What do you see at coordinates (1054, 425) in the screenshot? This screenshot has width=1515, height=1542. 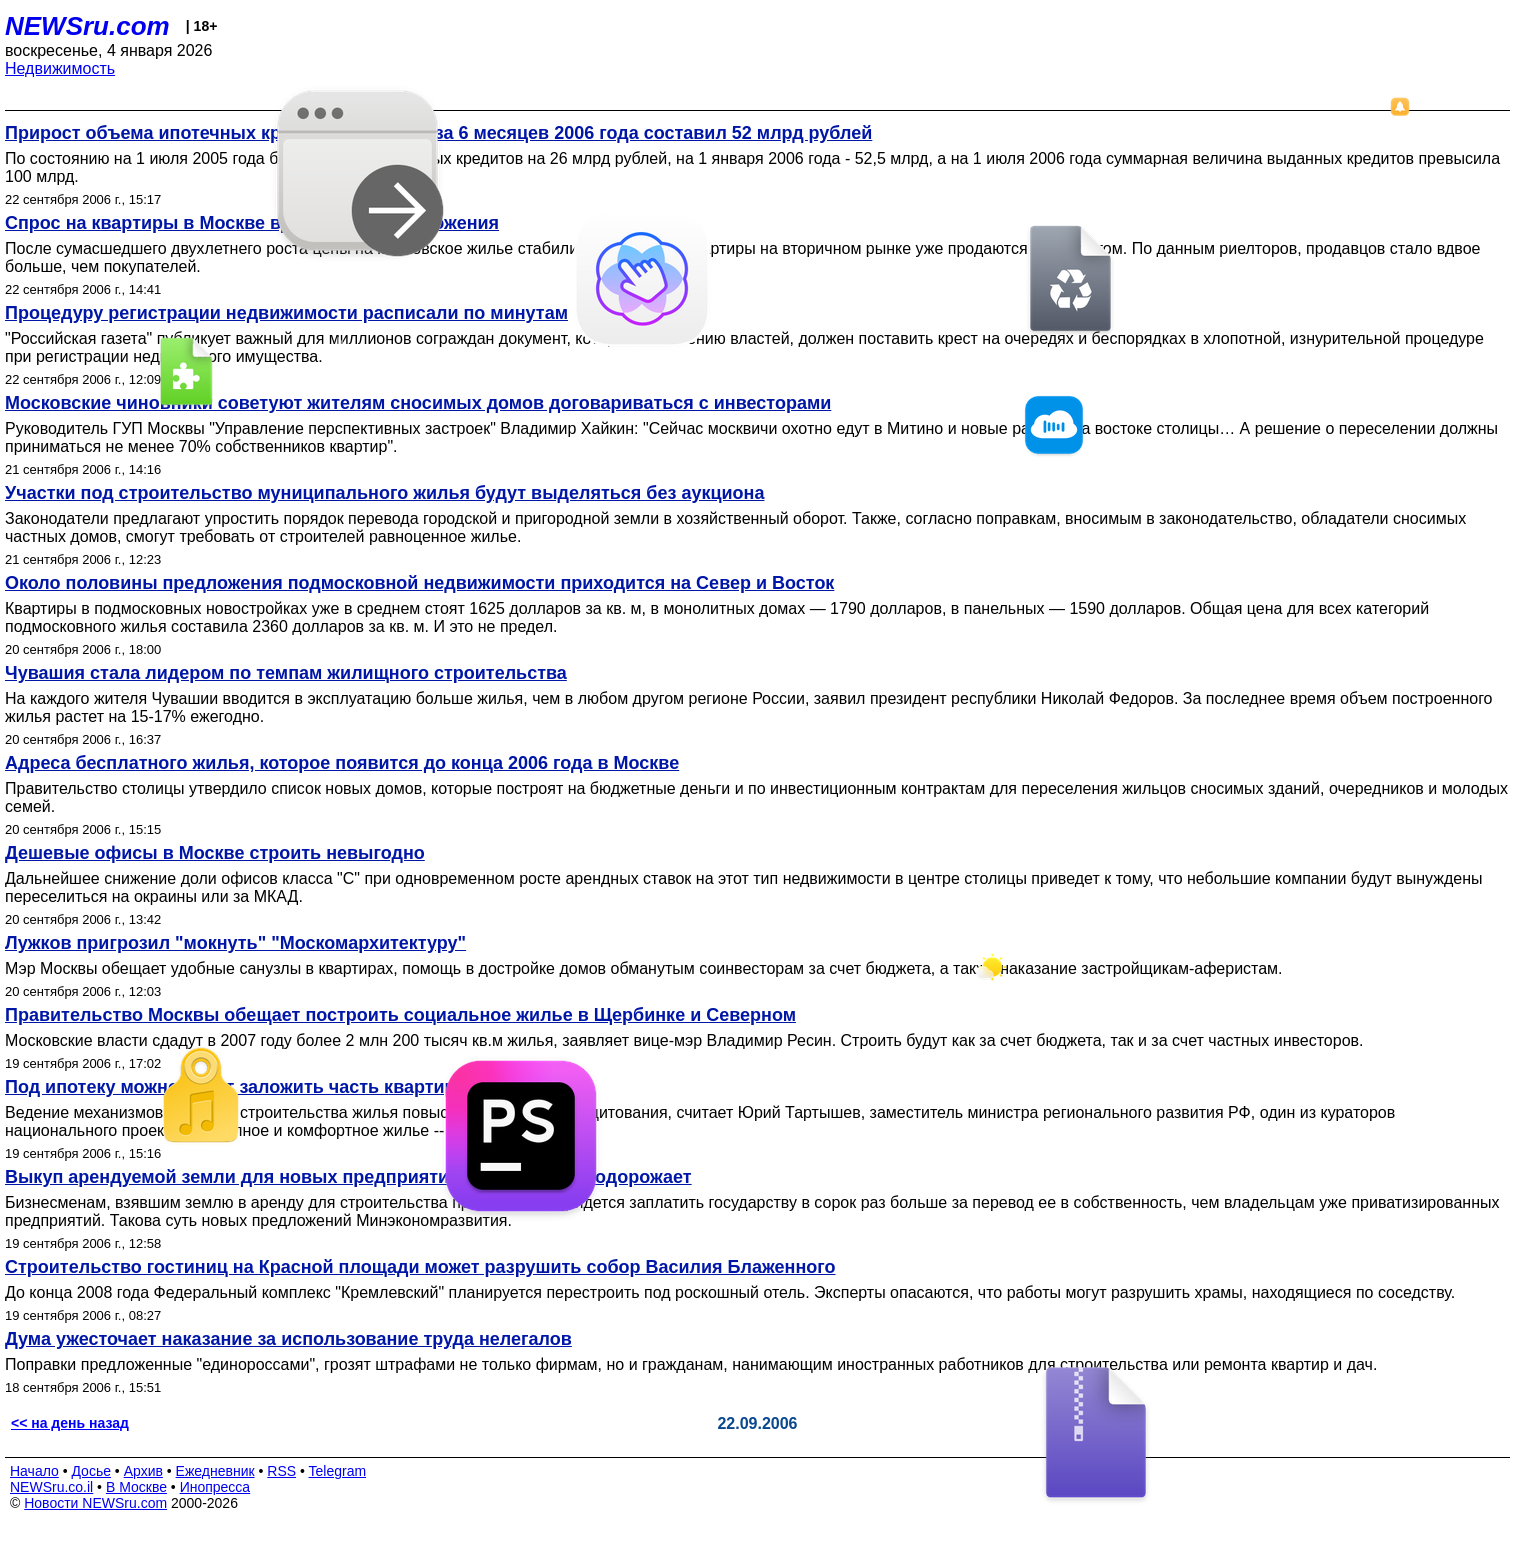 I see `open qcm cloud music streaming app` at bounding box center [1054, 425].